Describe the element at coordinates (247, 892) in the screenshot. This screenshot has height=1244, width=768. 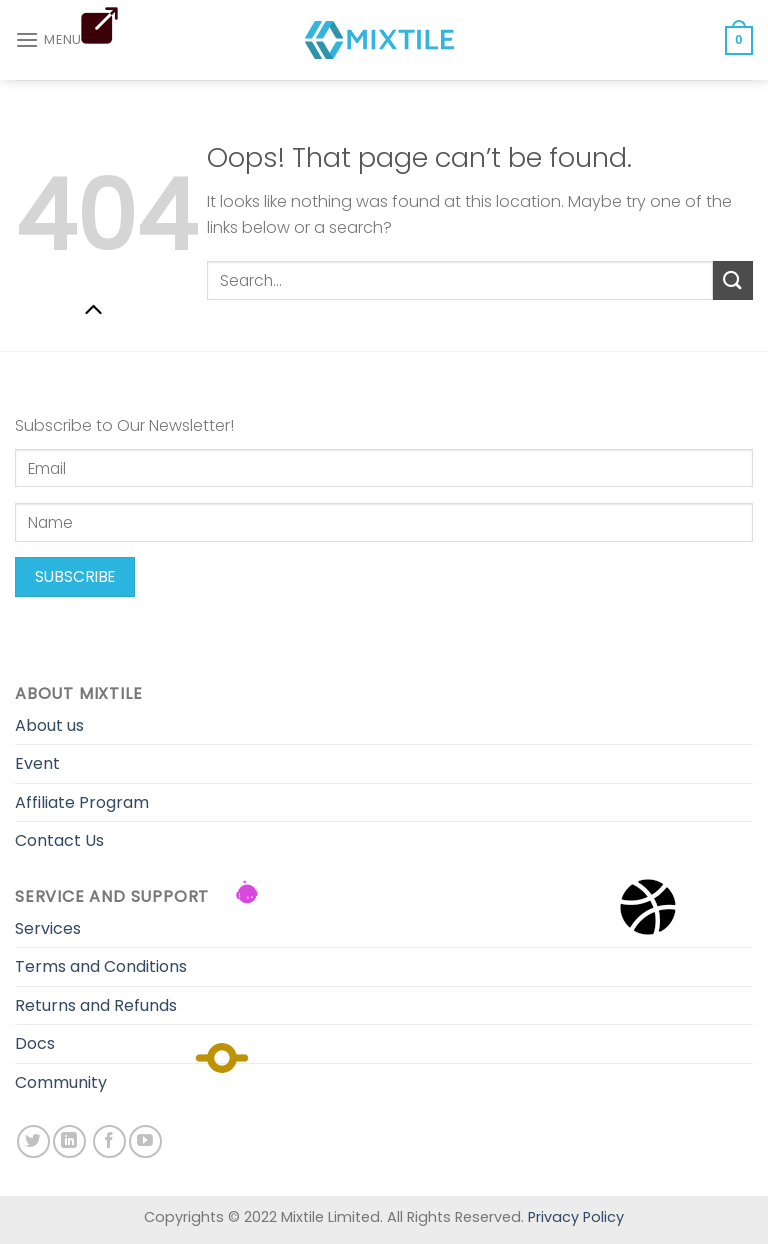
I see `ionitron mascot logo for ionic framework` at that location.